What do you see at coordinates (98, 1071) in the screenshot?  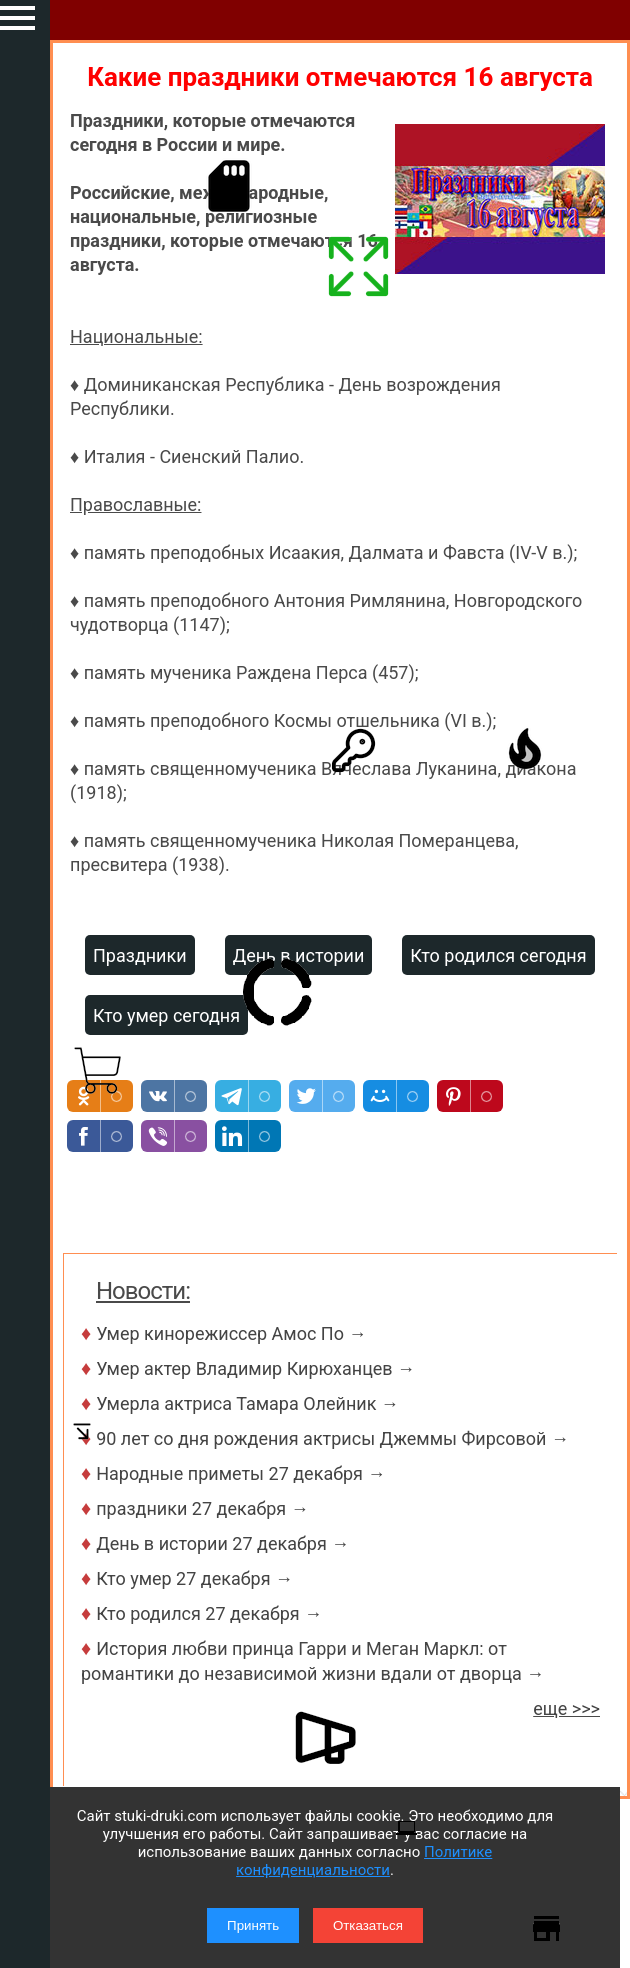 I see `view your shopping cart` at bounding box center [98, 1071].